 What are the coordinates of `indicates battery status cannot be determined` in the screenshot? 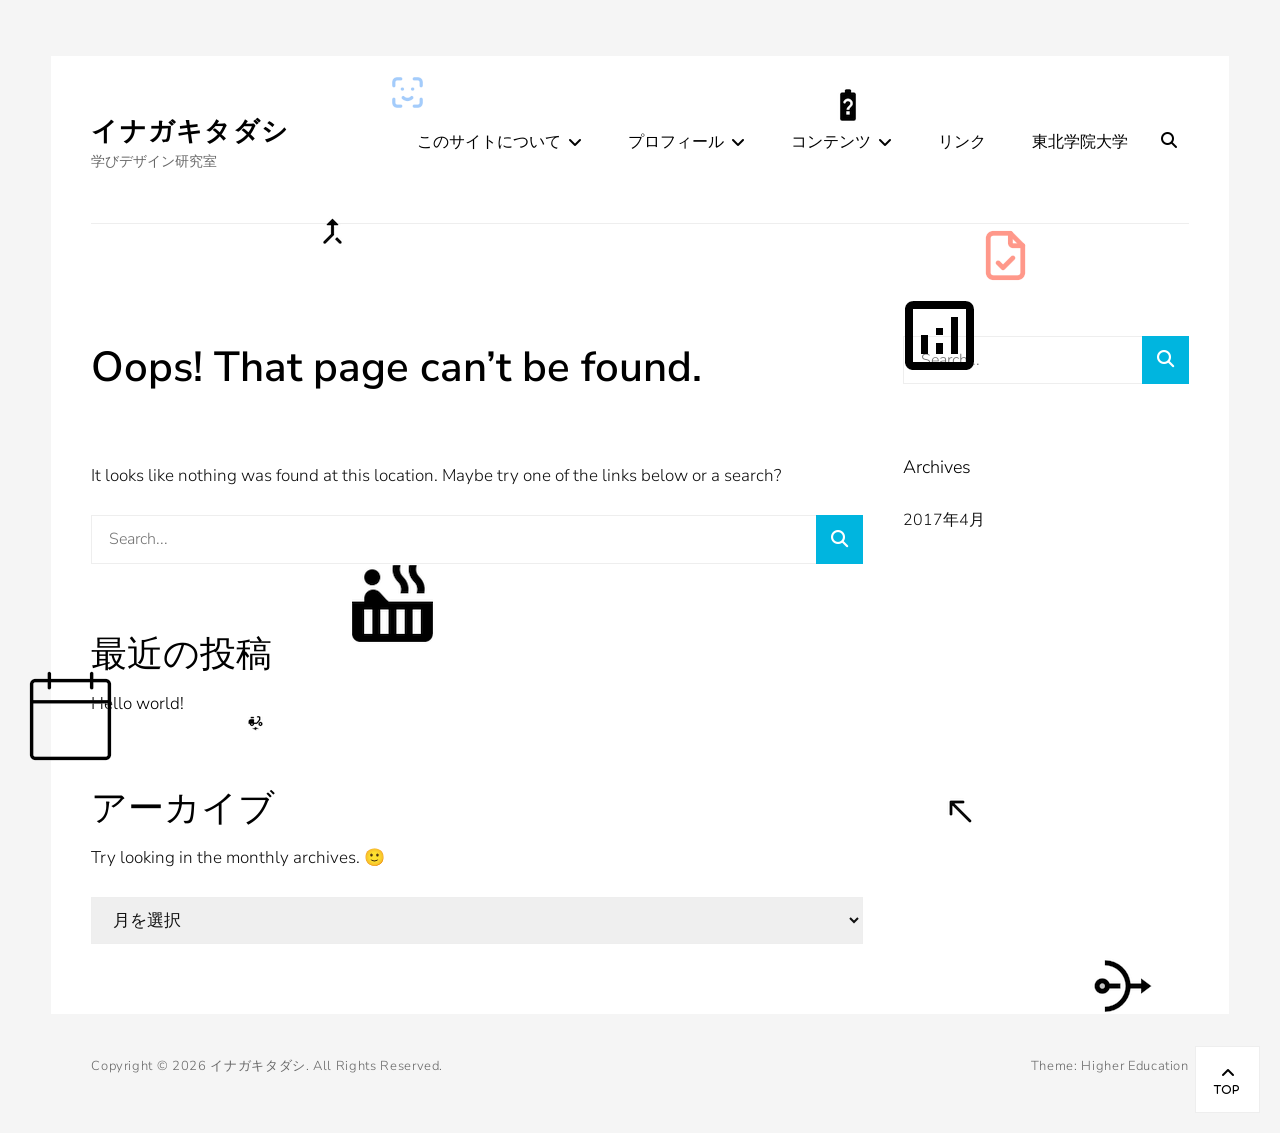 It's located at (848, 105).